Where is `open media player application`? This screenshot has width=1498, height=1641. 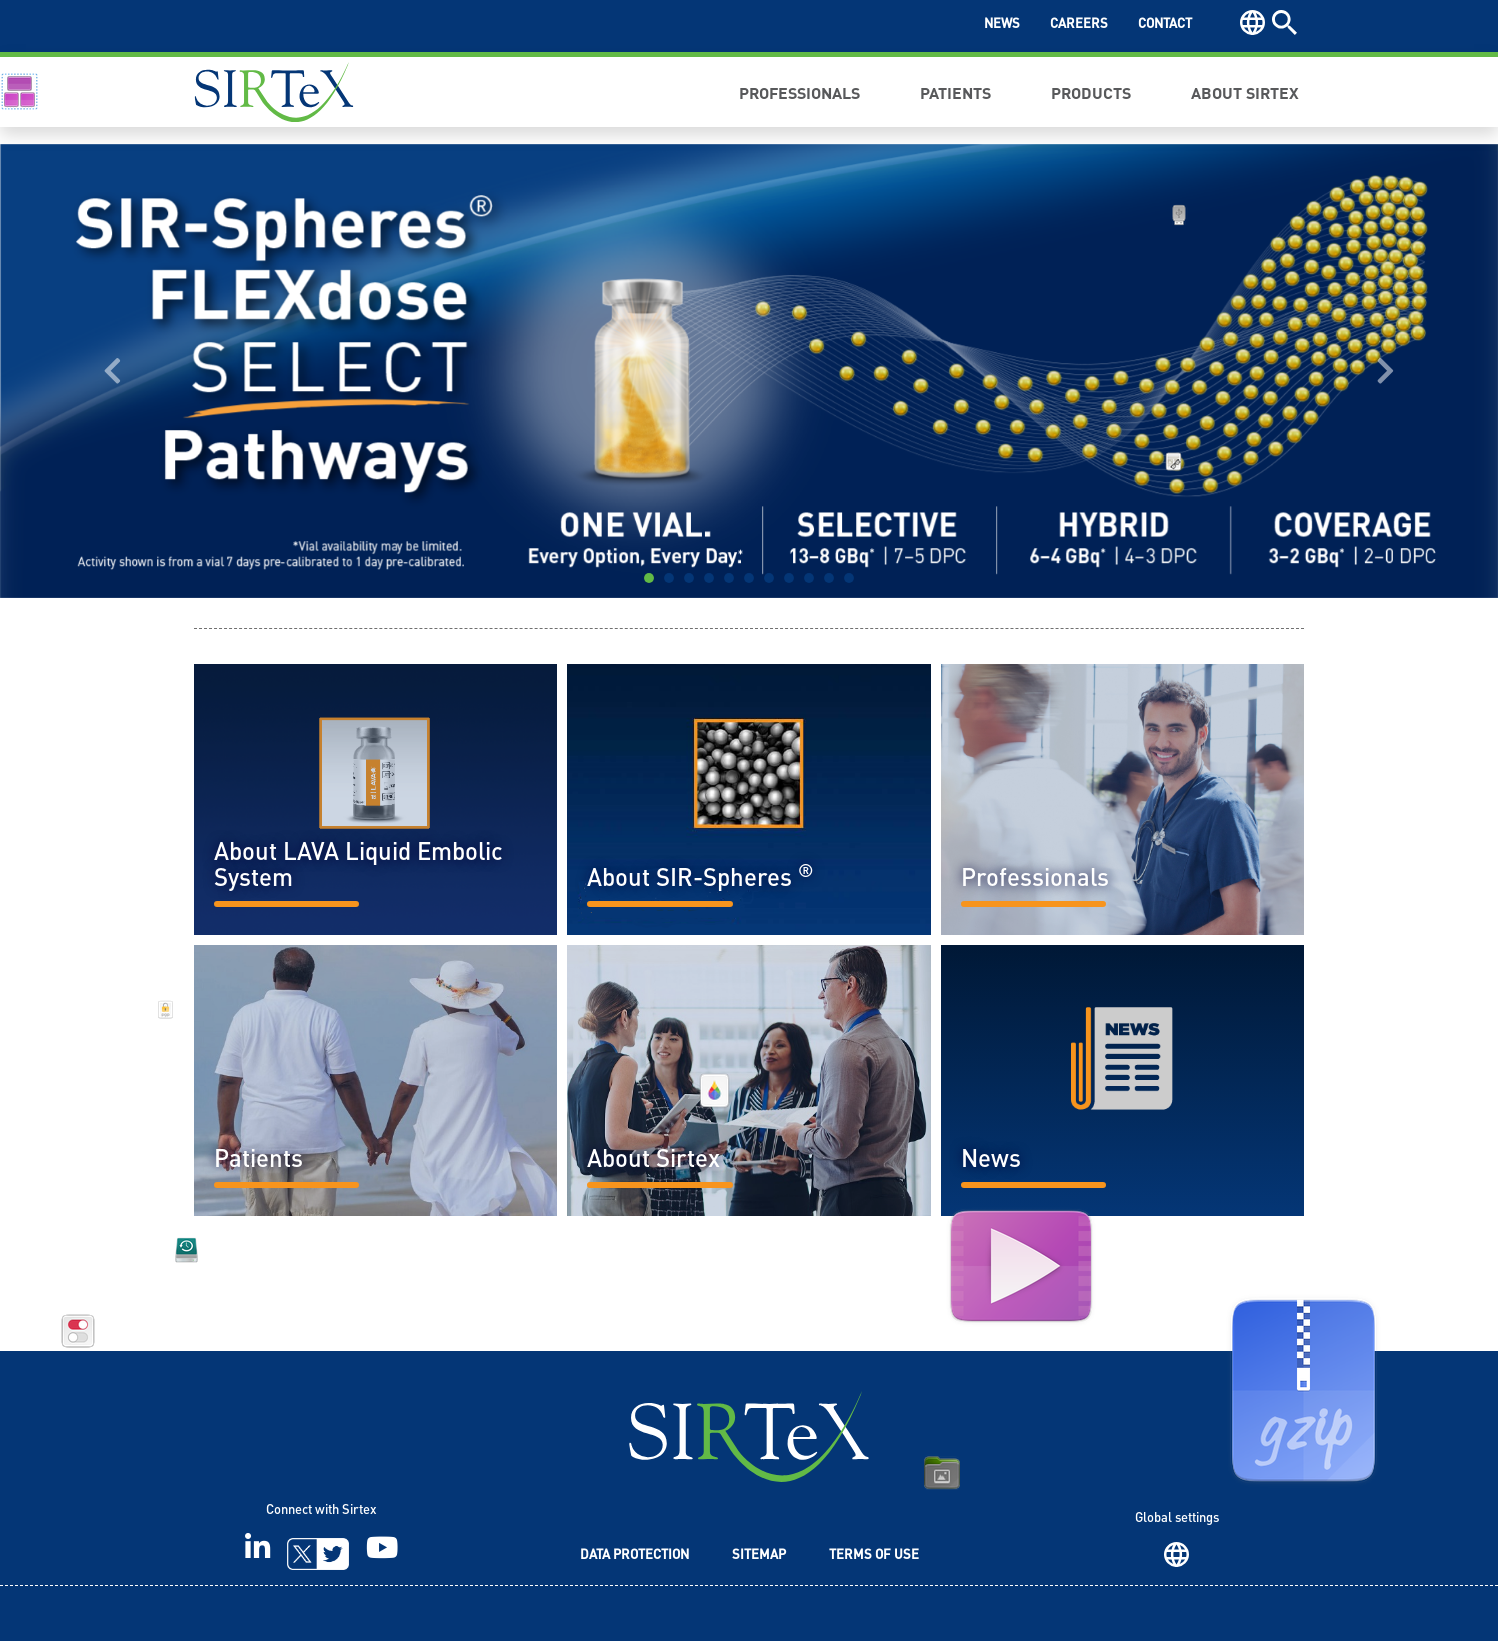 open media player application is located at coordinates (1021, 1266).